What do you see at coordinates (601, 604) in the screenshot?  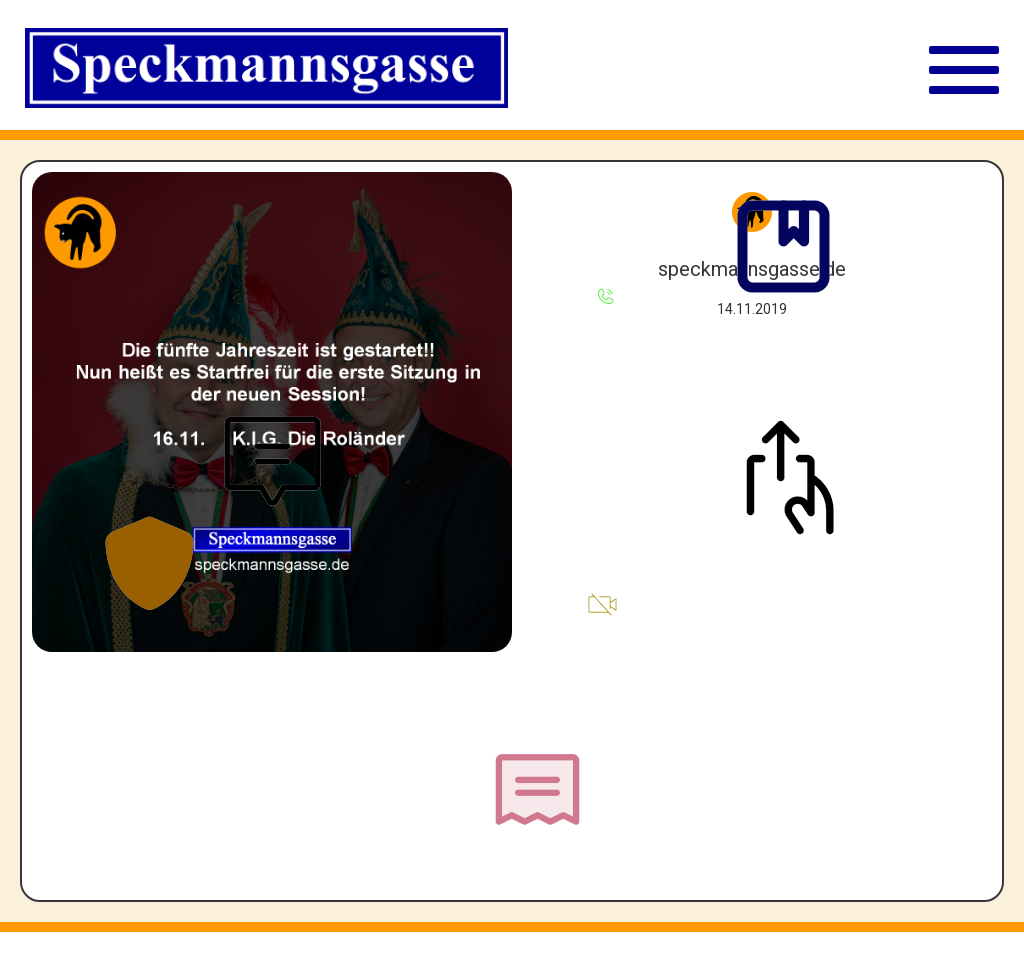 I see `turn off camera or disable video` at bounding box center [601, 604].